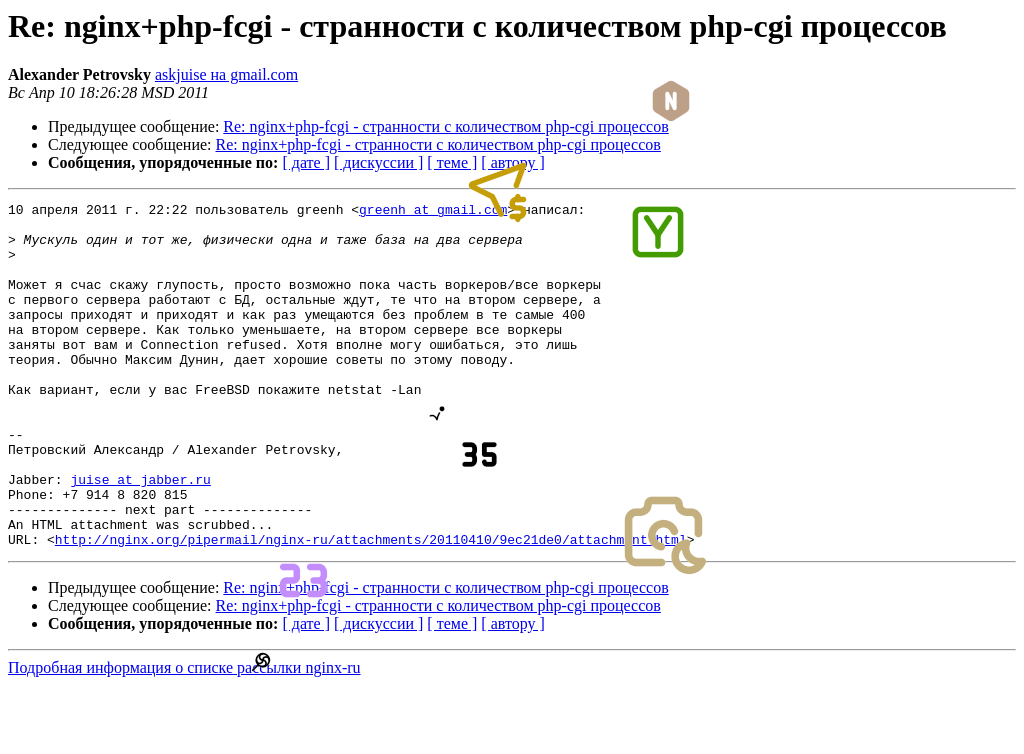  Describe the element at coordinates (498, 191) in the screenshot. I see `view location-based pricing or costs` at that location.